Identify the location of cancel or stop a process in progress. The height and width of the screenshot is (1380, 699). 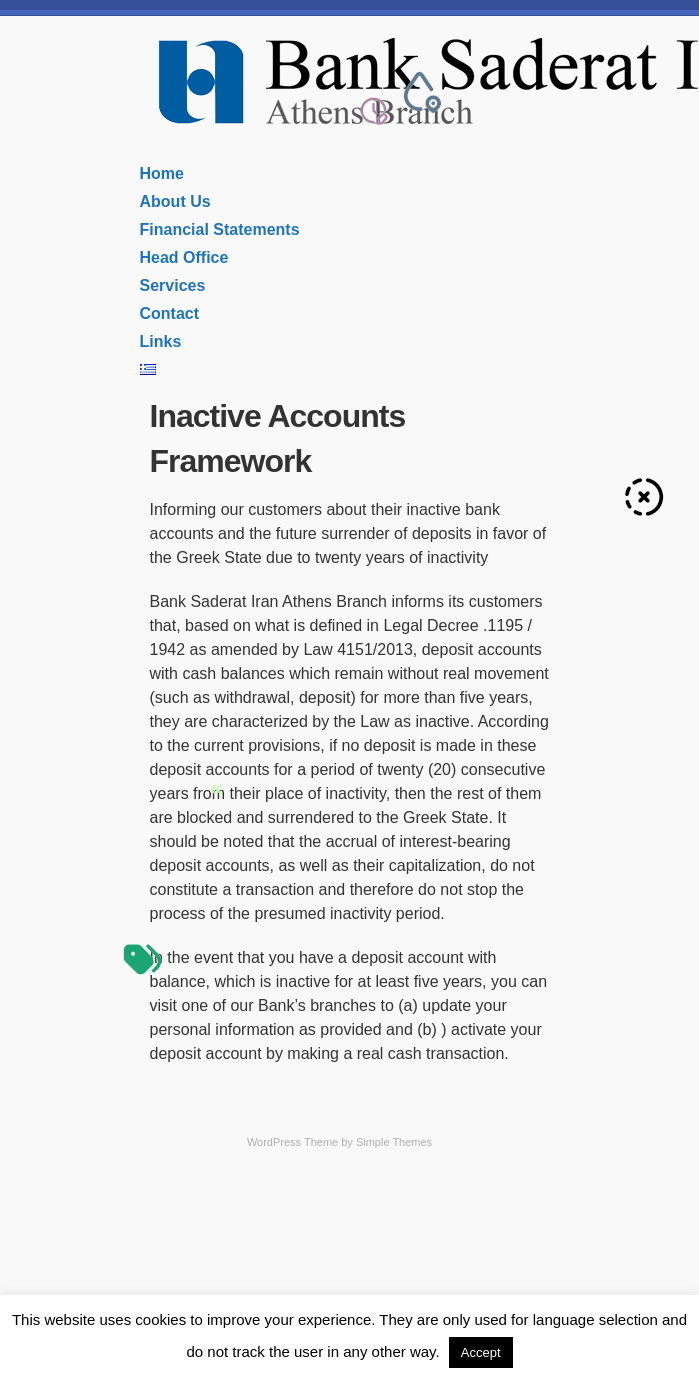
(644, 497).